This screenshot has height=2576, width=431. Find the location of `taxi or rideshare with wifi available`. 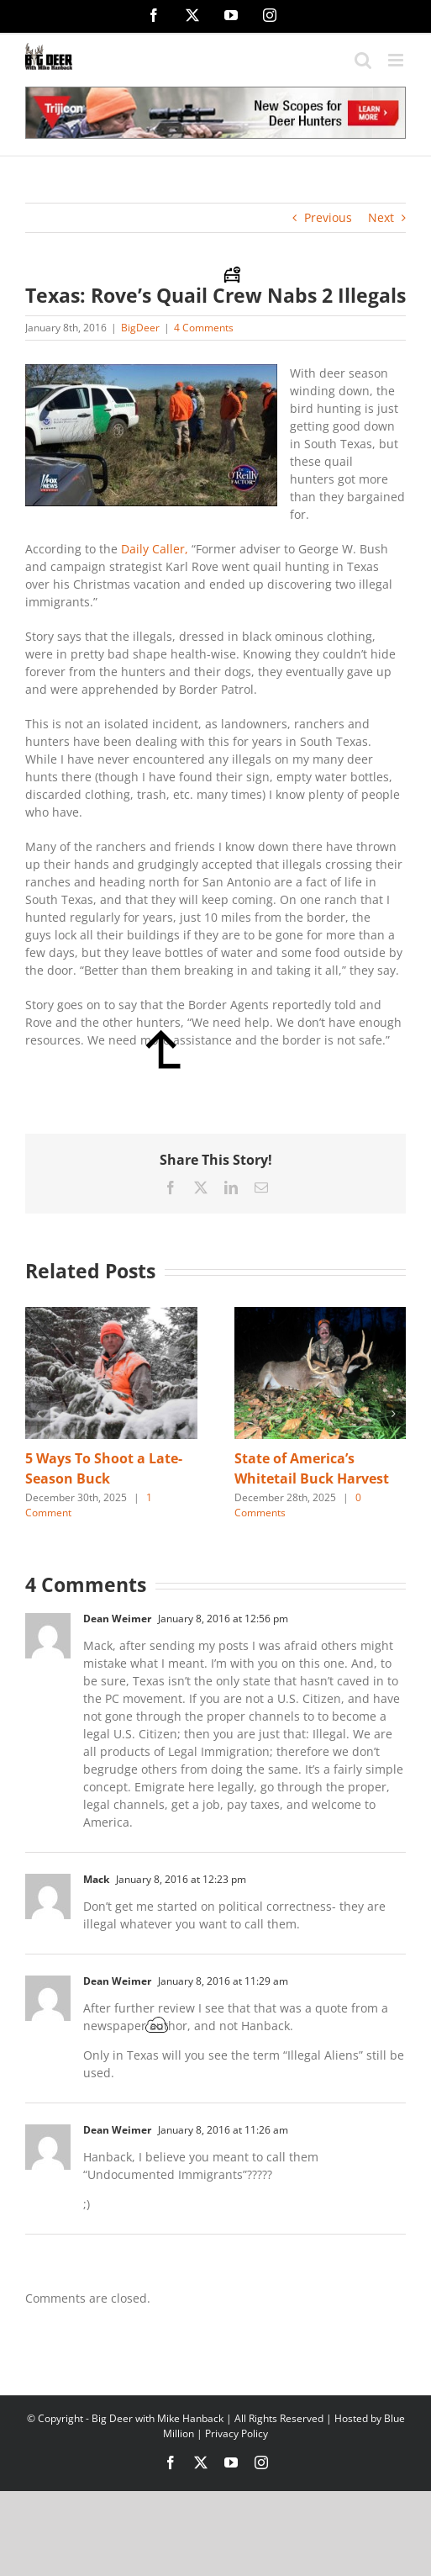

taxi or rideshare with wifi available is located at coordinates (232, 275).